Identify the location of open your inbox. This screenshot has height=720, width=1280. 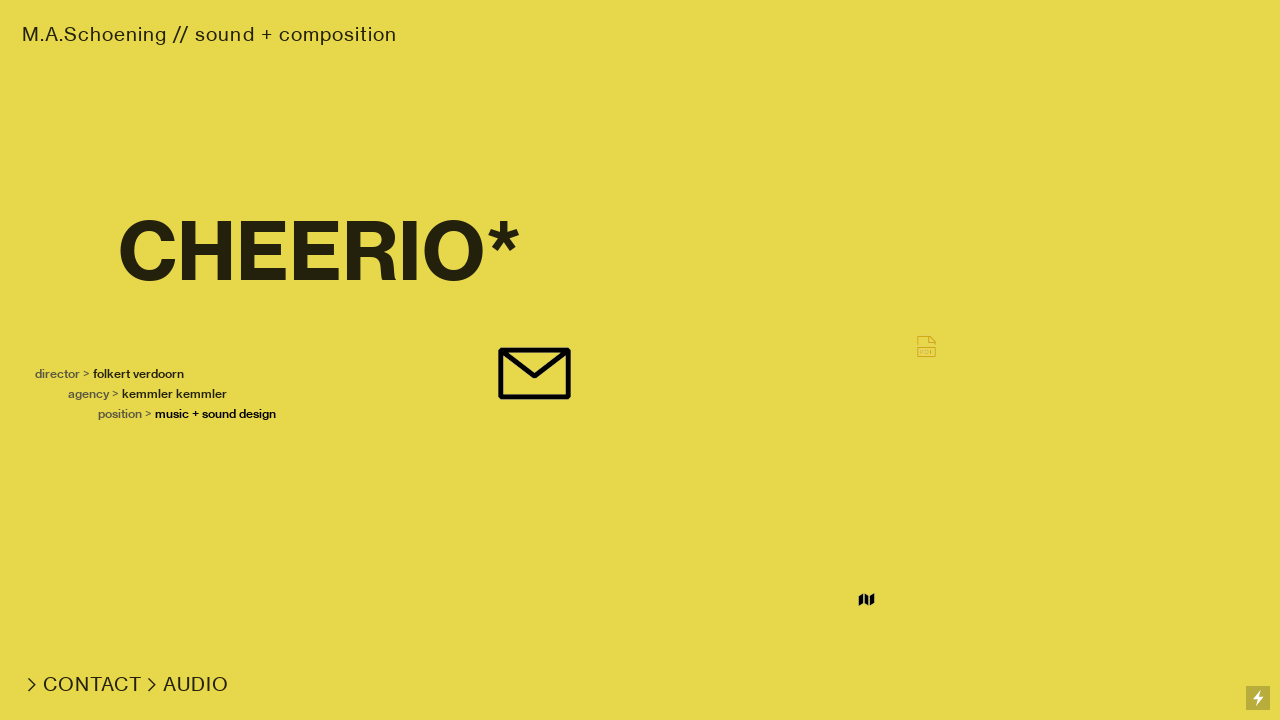
(534, 373).